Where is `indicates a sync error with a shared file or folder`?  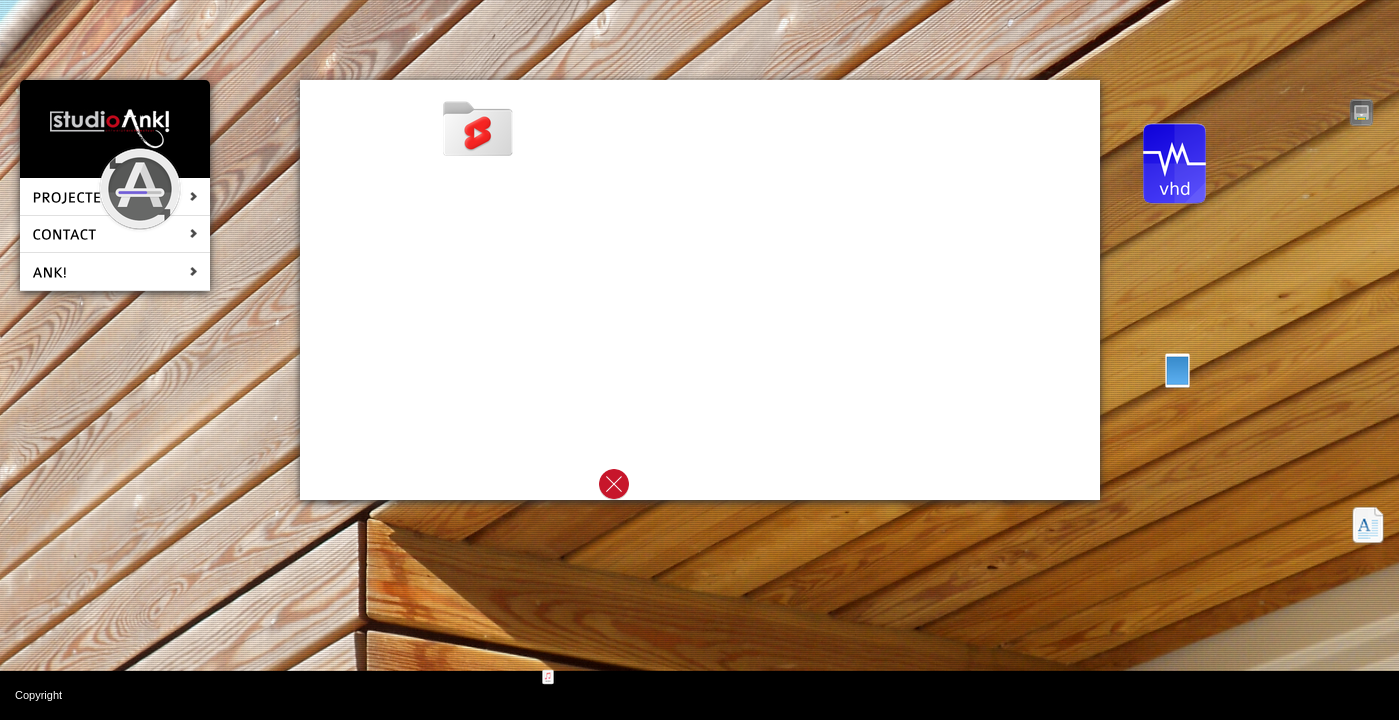 indicates a sync error with a shared file or folder is located at coordinates (614, 484).